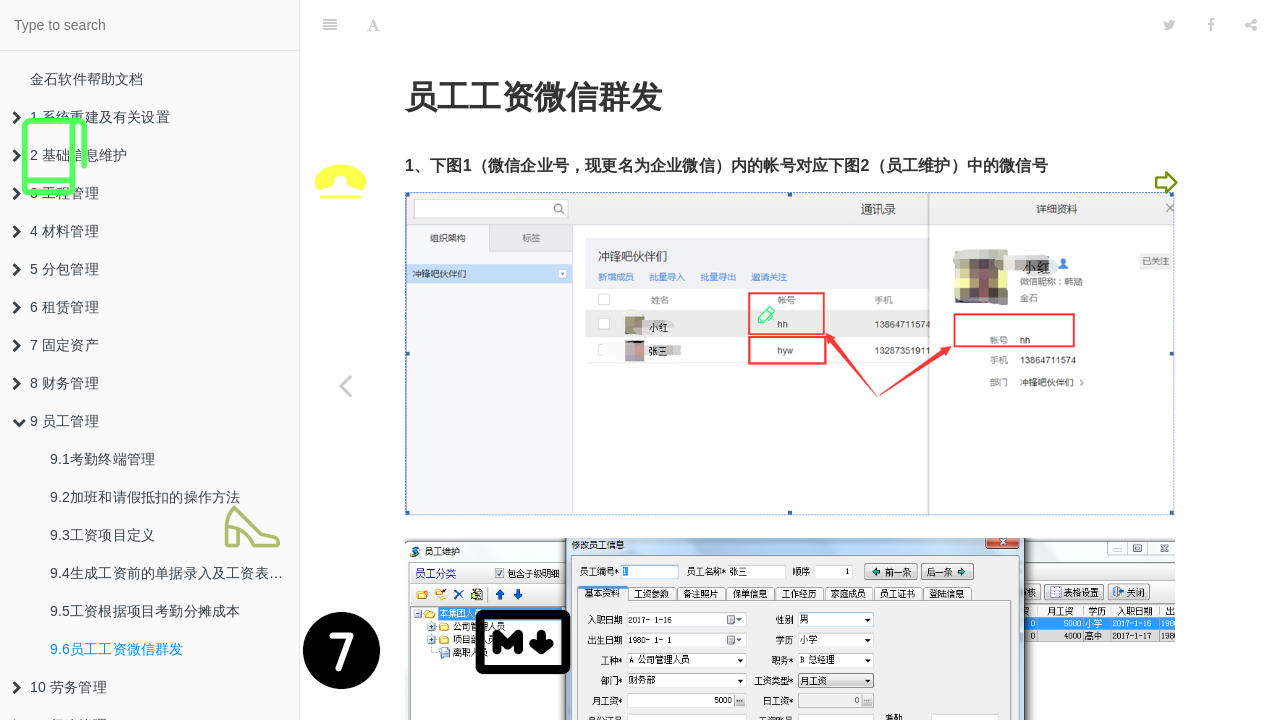 The width and height of the screenshot is (1280, 720). Describe the element at coordinates (341, 650) in the screenshot. I see `indicates step 7 in a multi-step process` at that location.